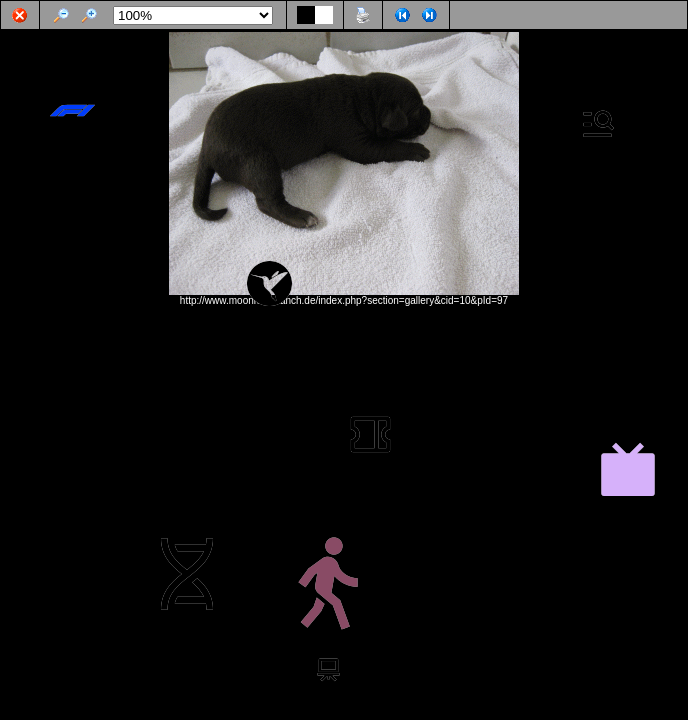 Image resolution: width=688 pixels, height=720 pixels. I want to click on select walking directions, so click(327, 582).